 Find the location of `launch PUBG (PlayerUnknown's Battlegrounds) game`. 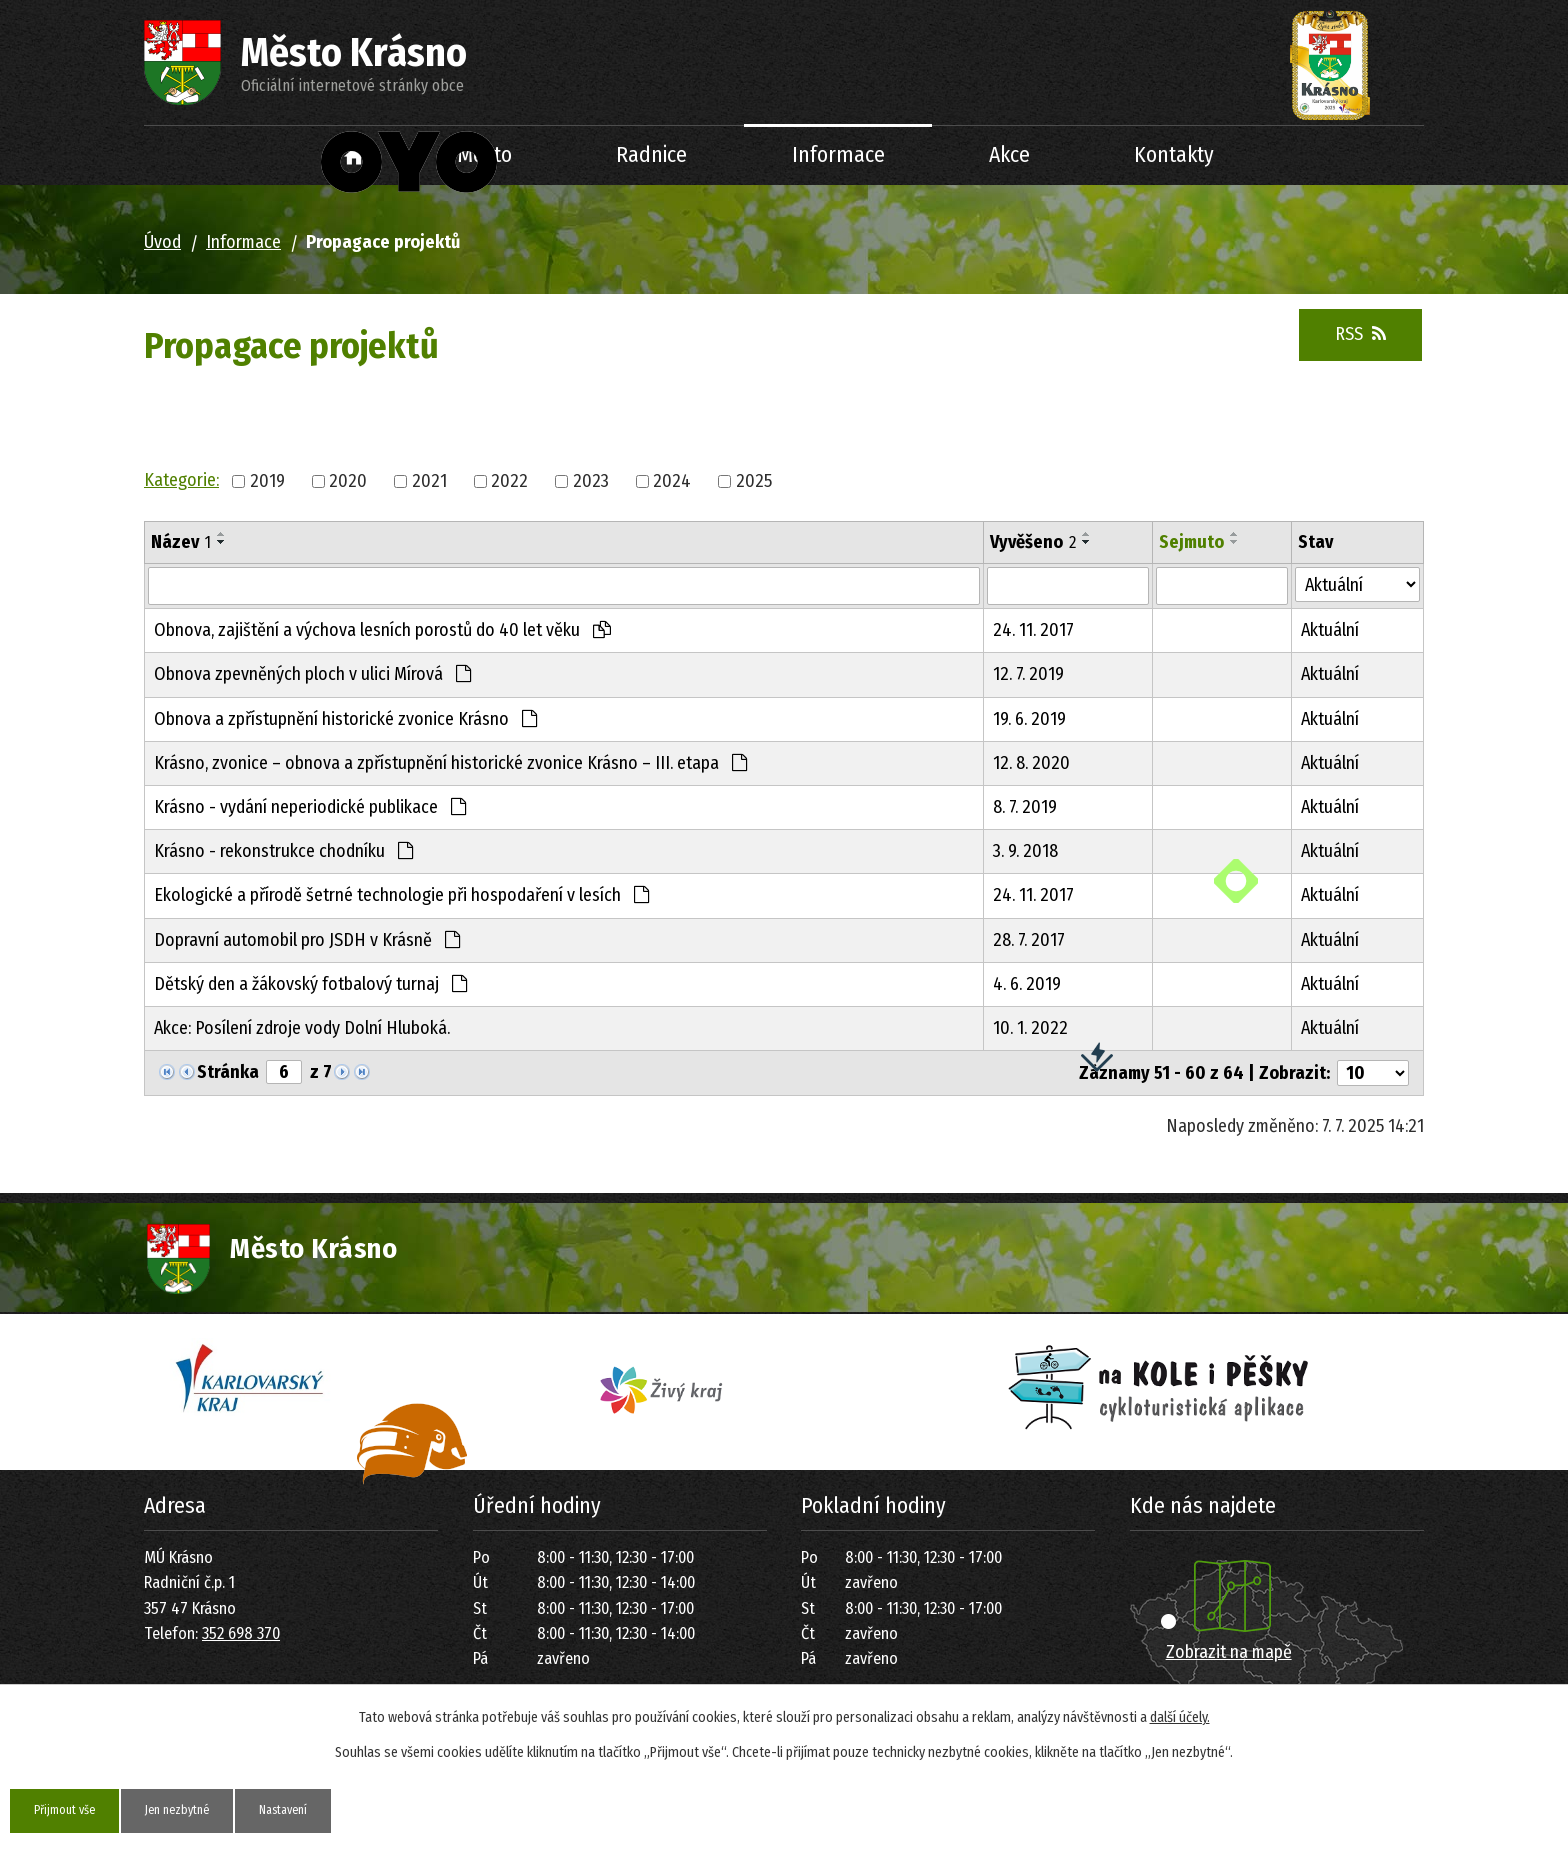

launch PUBG (PlayerUnknown's Battlegrounds) game is located at coordinates (412, 1444).